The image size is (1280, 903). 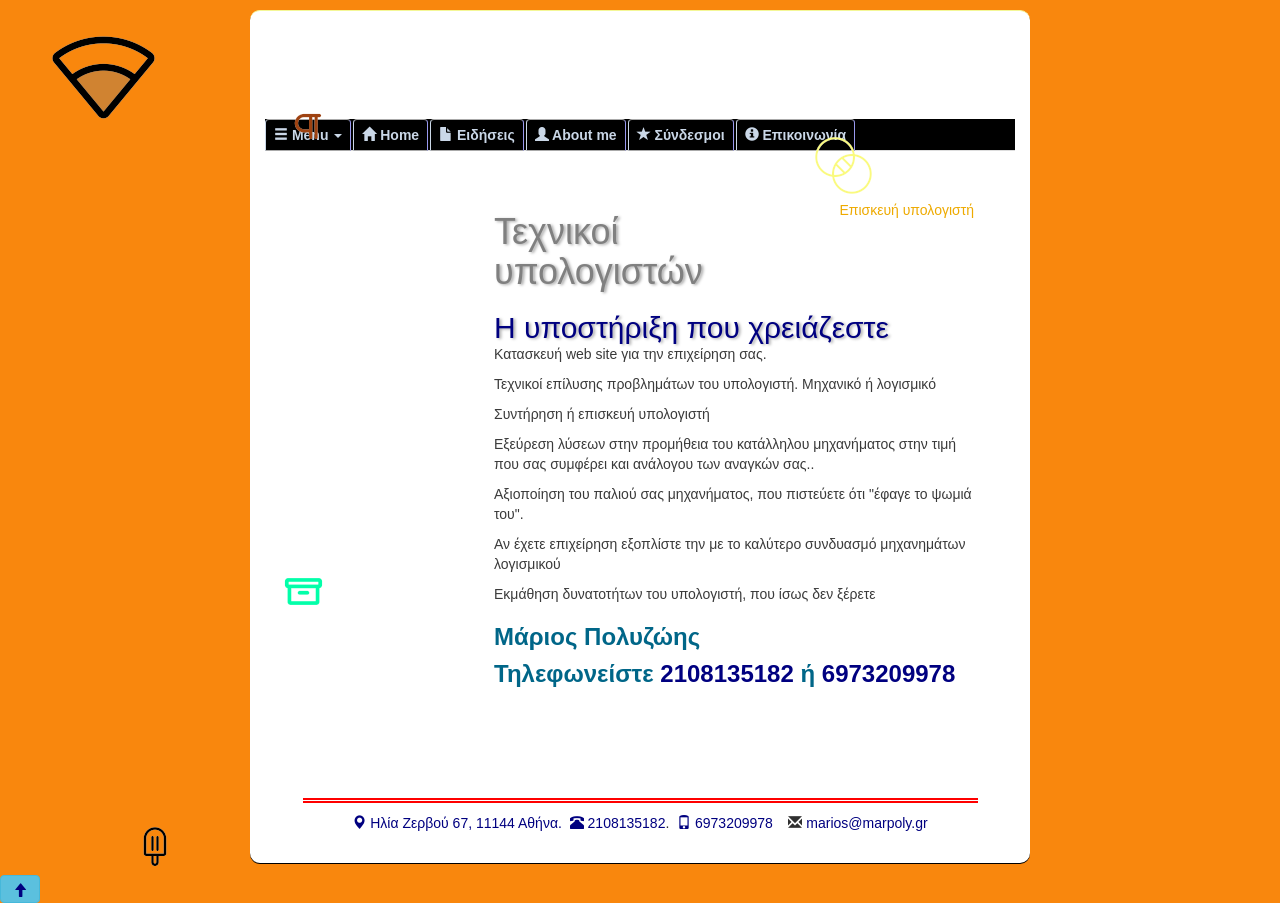 What do you see at coordinates (103, 77) in the screenshot?
I see `indicates medium wifi signal strength` at bounding box center [103, 77].